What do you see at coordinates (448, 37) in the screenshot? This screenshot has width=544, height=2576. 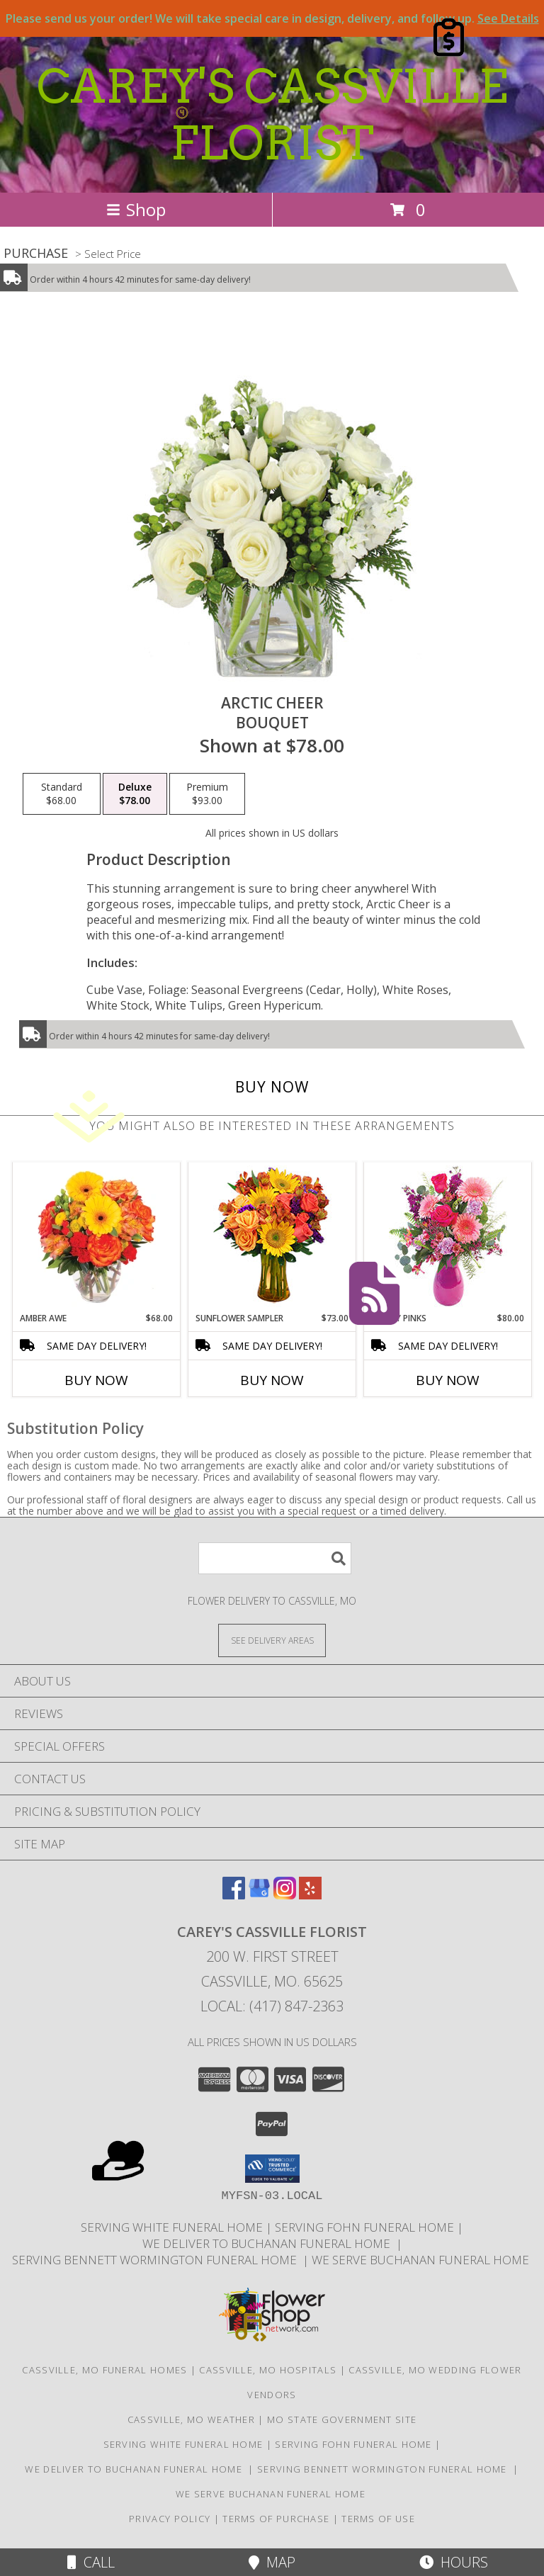 I see `view financial report` at bounding box center [448, 37].